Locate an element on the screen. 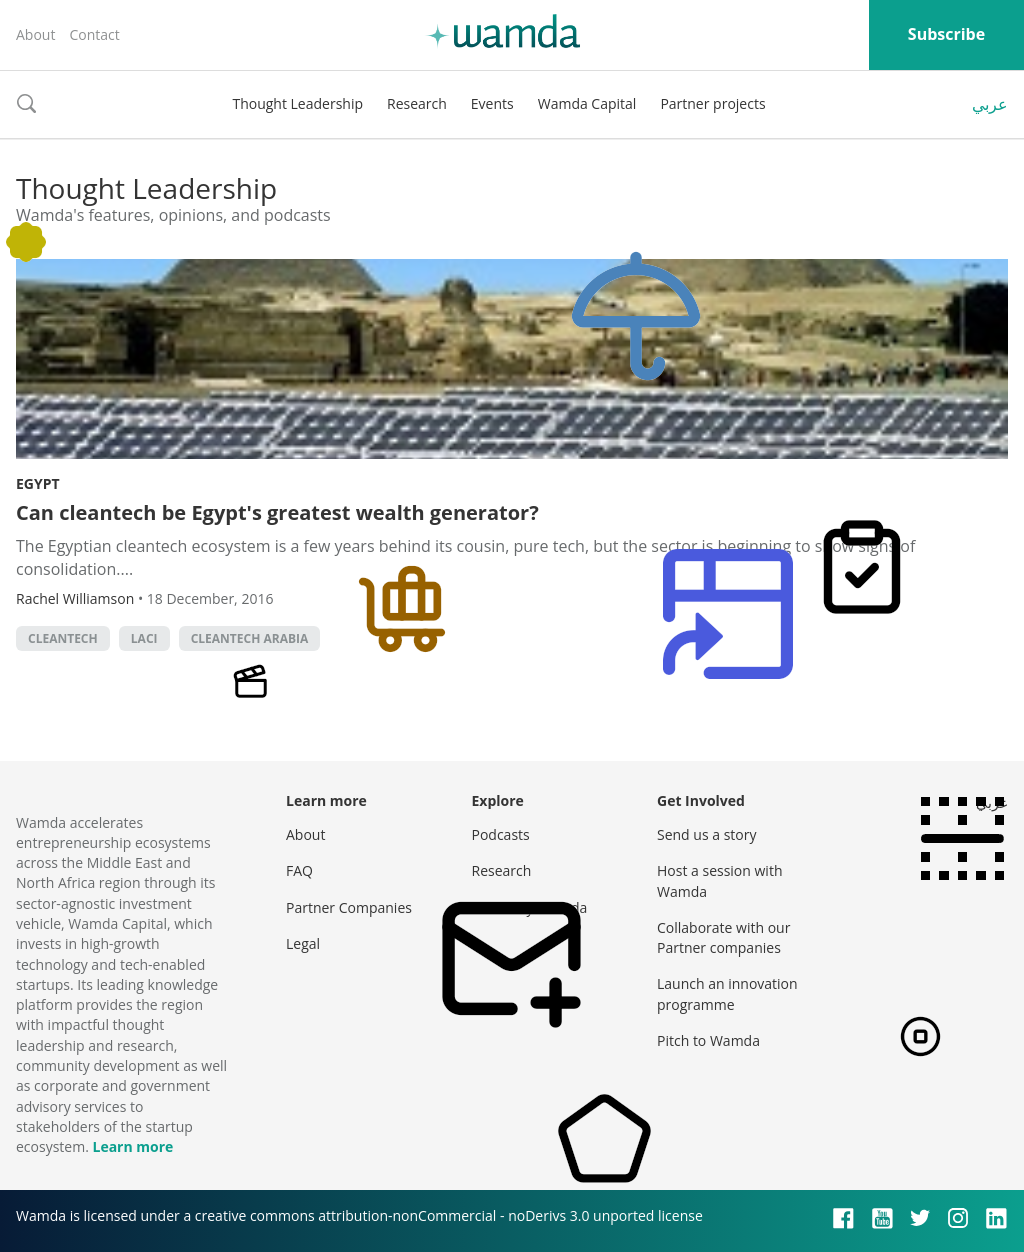 This screenshot has width=1024, height=1252. baggage claim area indicator is located at coordinates (402, 609).